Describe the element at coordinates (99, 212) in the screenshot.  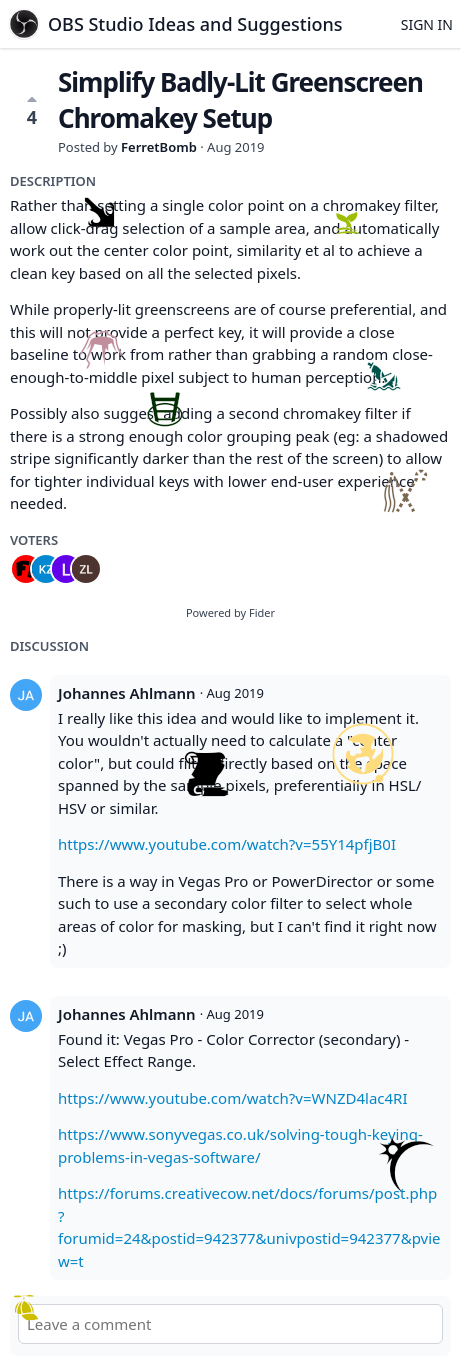
I see `activate dragon breath ability` at that location.